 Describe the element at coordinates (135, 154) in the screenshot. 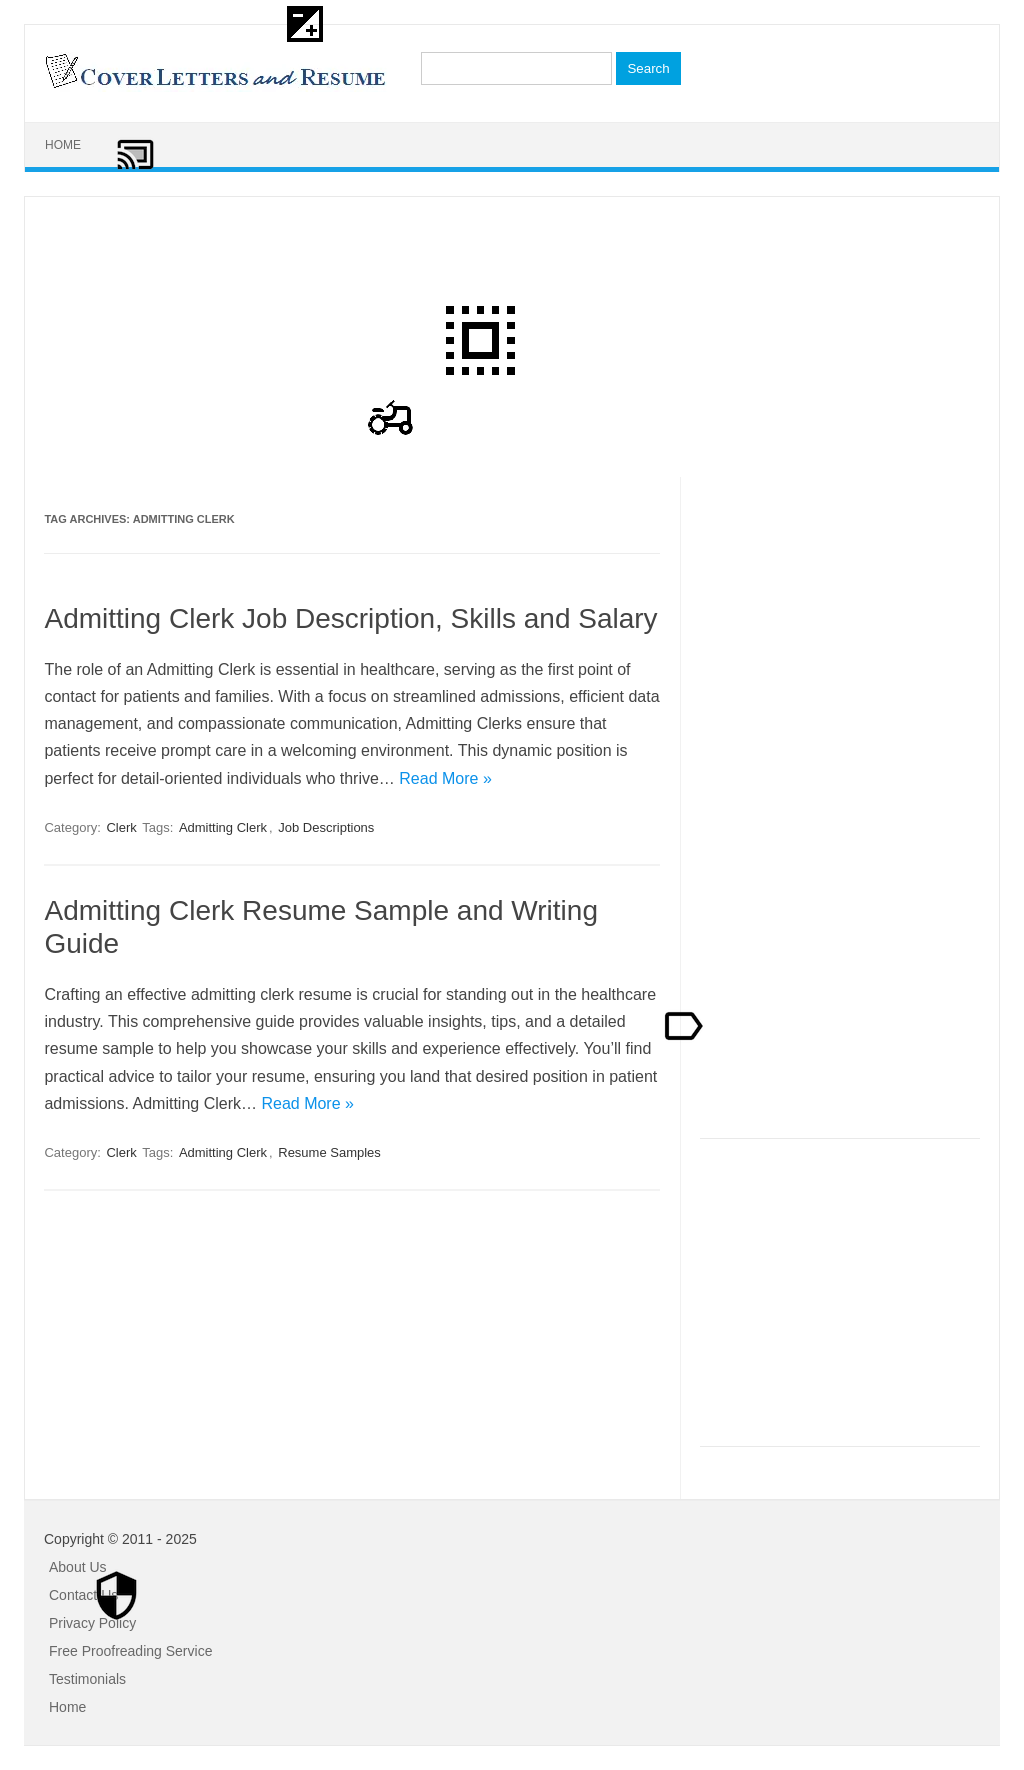

I see `indicates active casting to a connected device` at that location.